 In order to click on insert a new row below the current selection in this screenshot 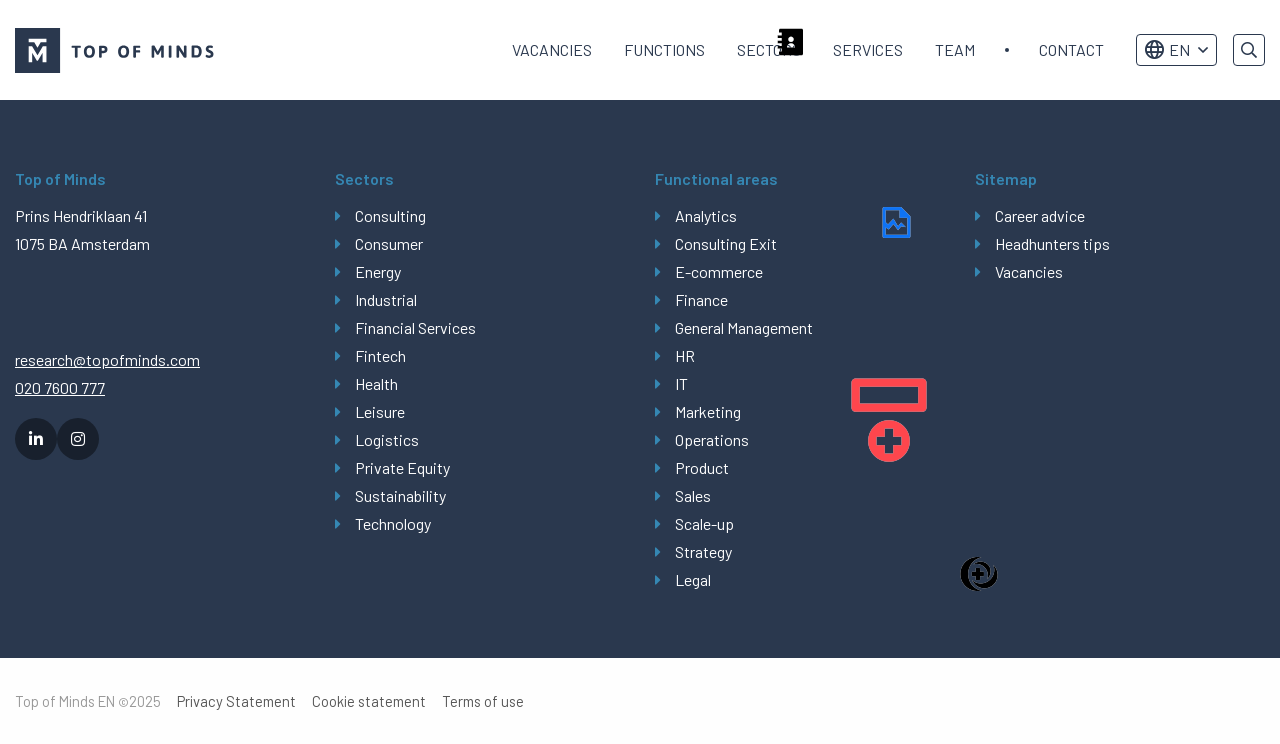, I will do `click(889, 416)`.